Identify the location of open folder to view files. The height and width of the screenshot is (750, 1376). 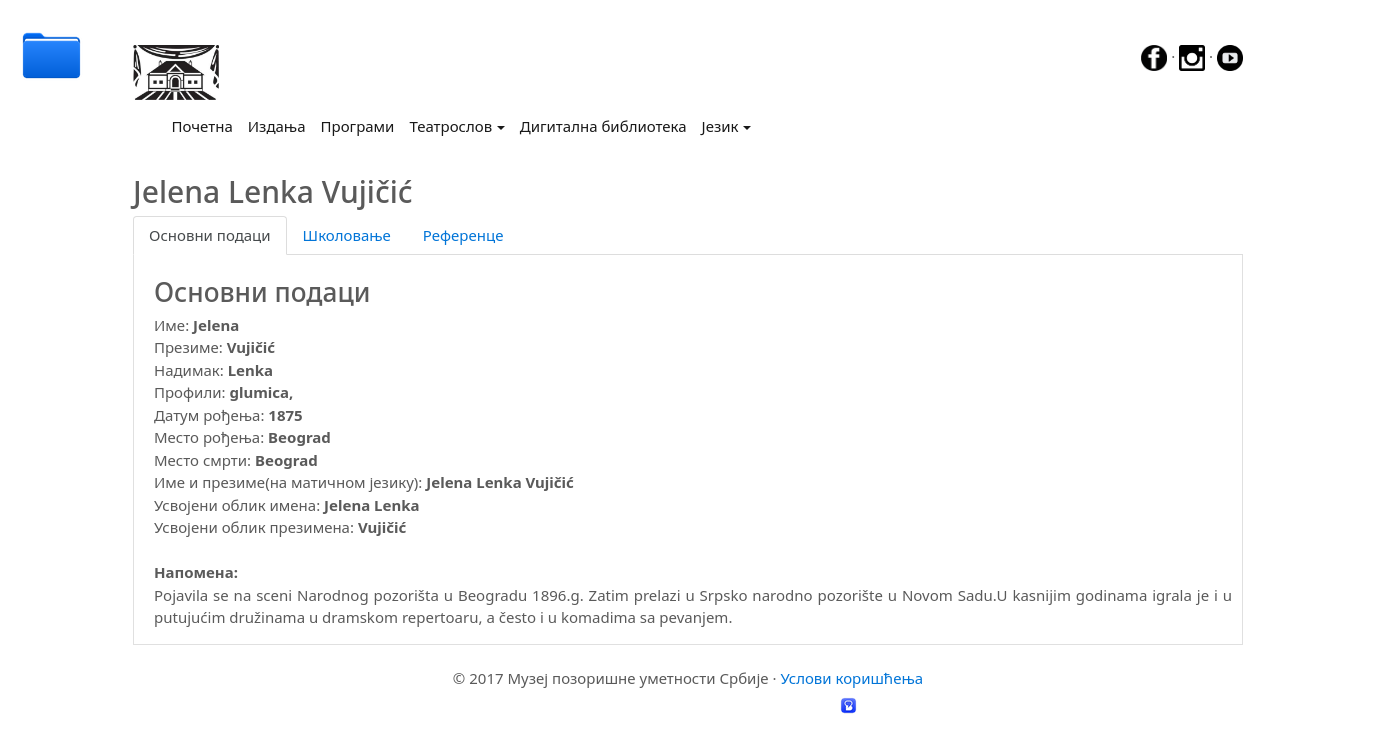
(51, 55).